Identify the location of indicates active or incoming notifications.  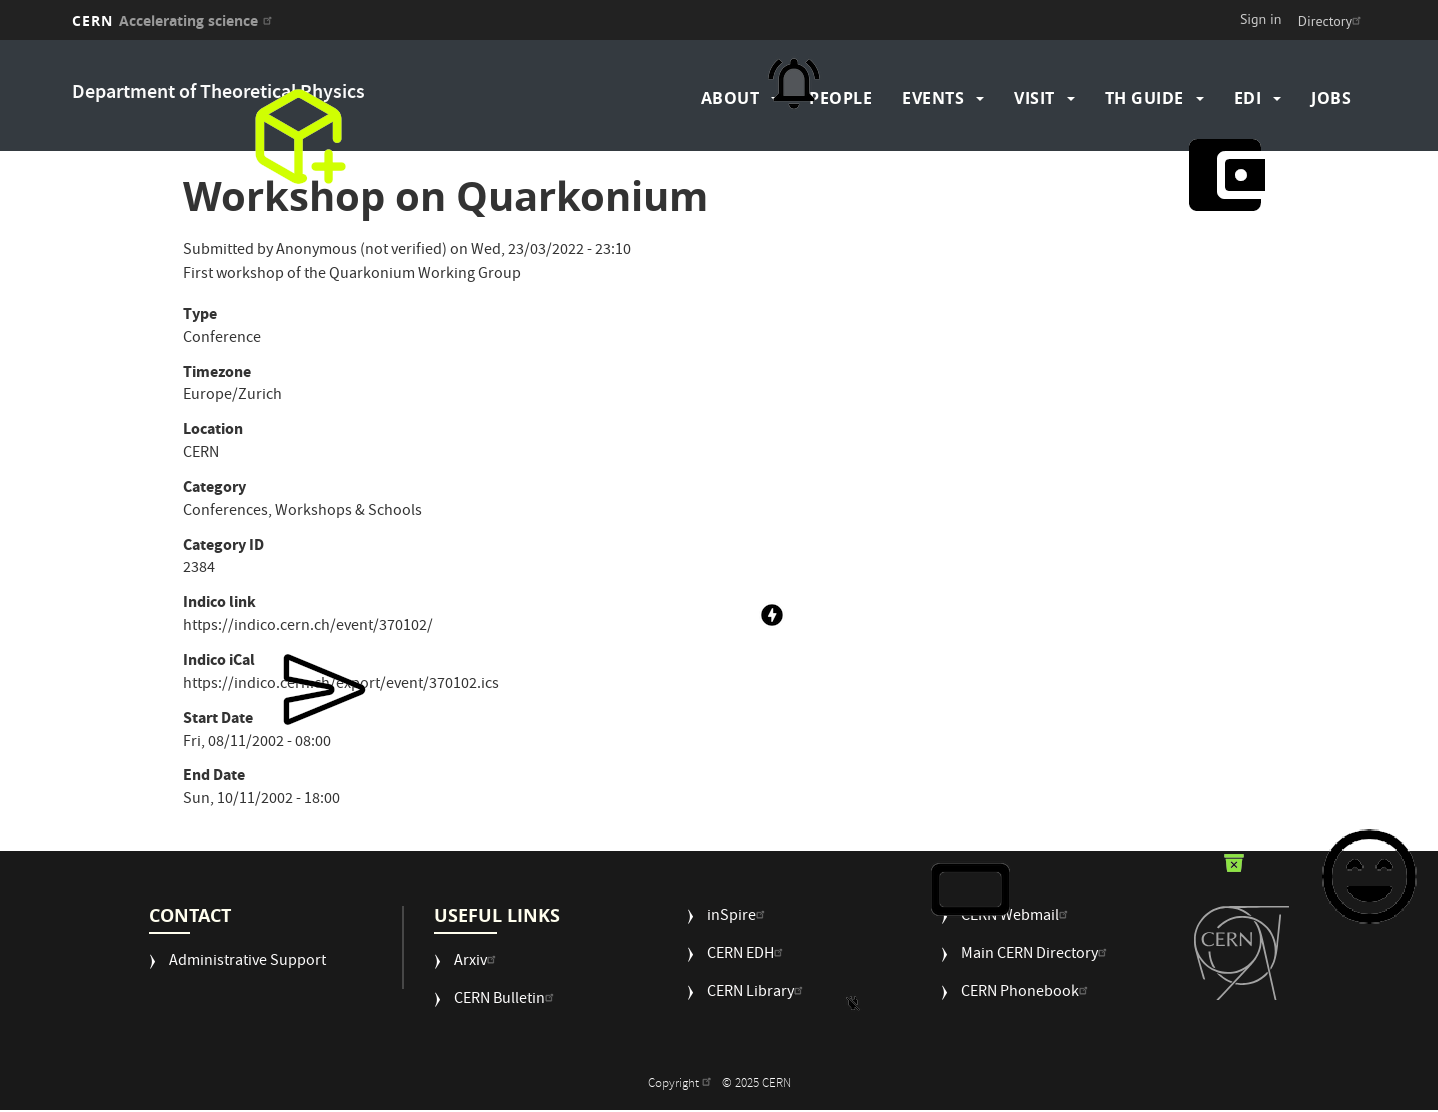
(794, 83).